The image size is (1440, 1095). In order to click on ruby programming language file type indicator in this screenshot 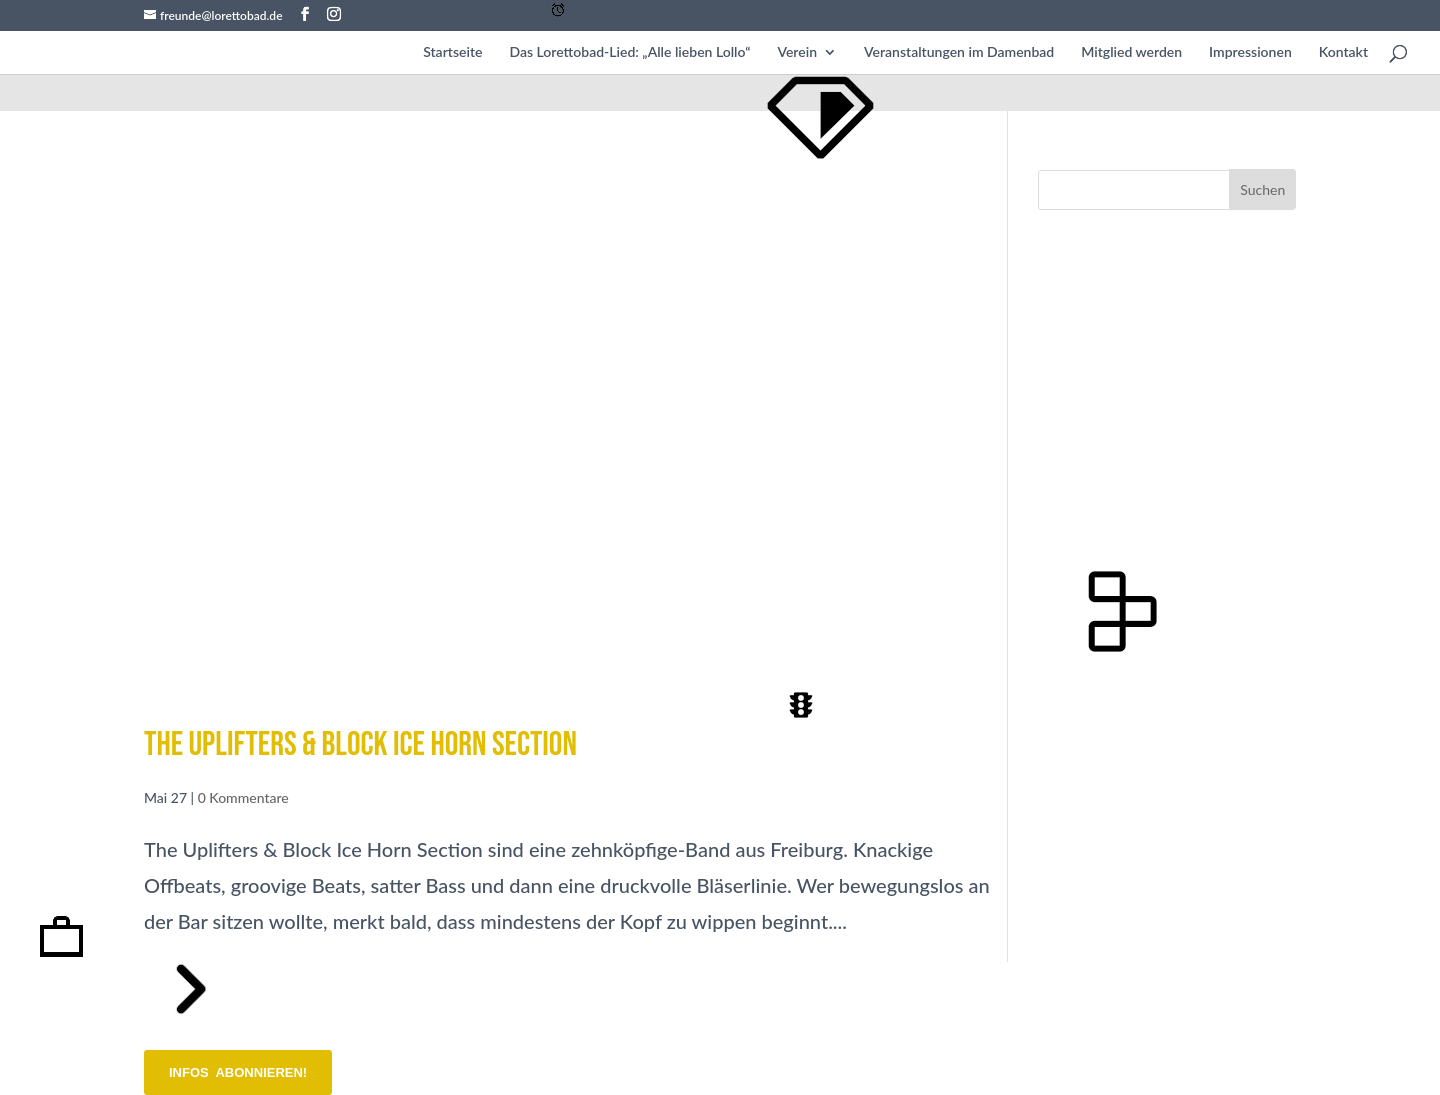, I will do `click(820, 114)`.